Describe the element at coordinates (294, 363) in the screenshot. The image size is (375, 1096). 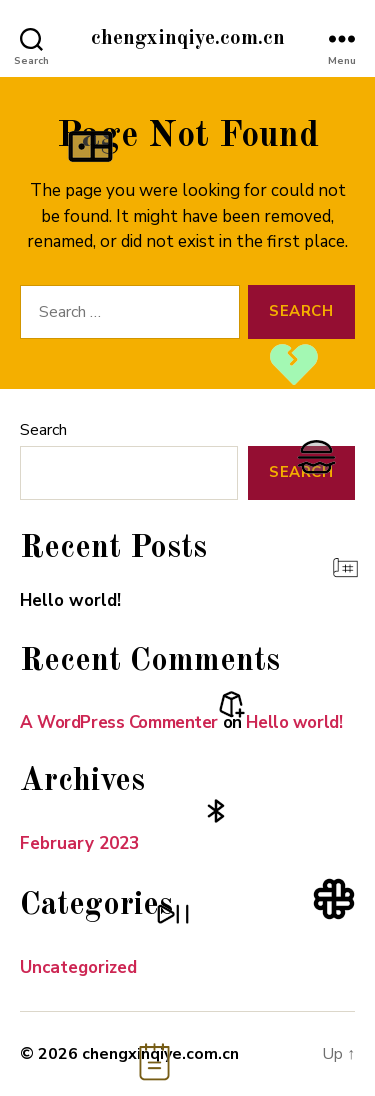
I see `unlike or remove from favorites` at that location.